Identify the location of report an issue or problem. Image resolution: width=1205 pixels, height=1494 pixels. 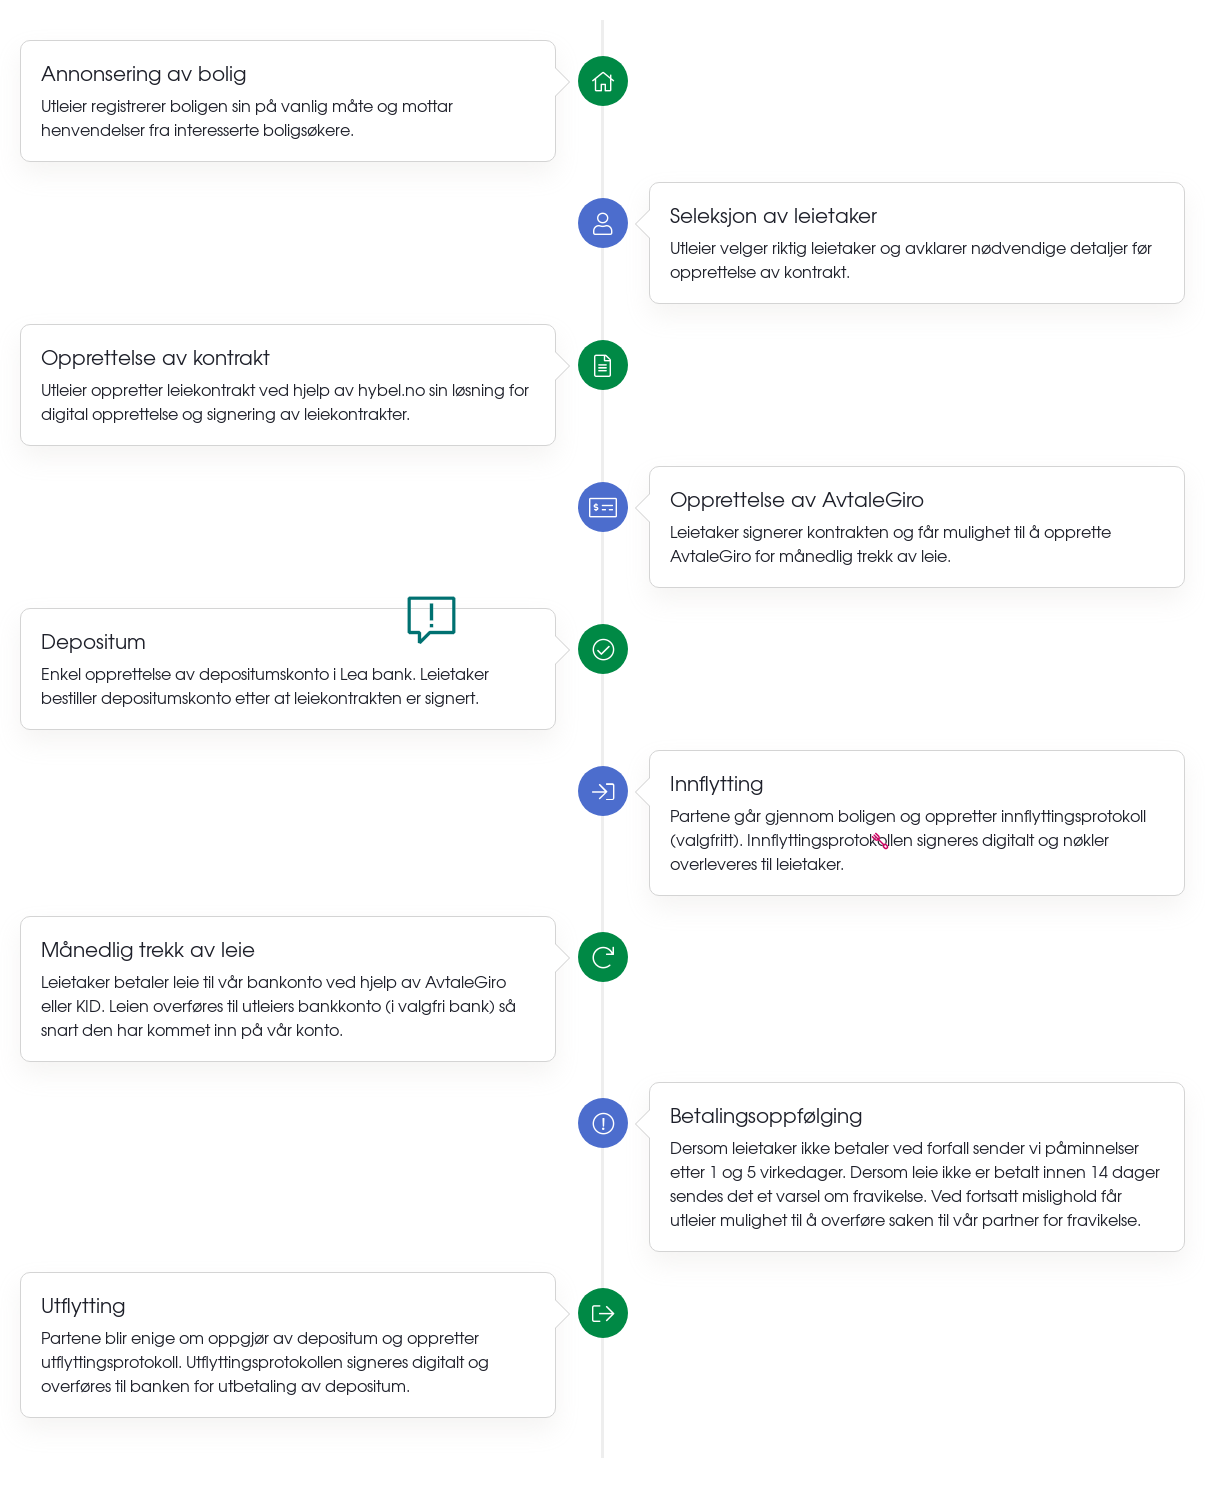
(431, 620).